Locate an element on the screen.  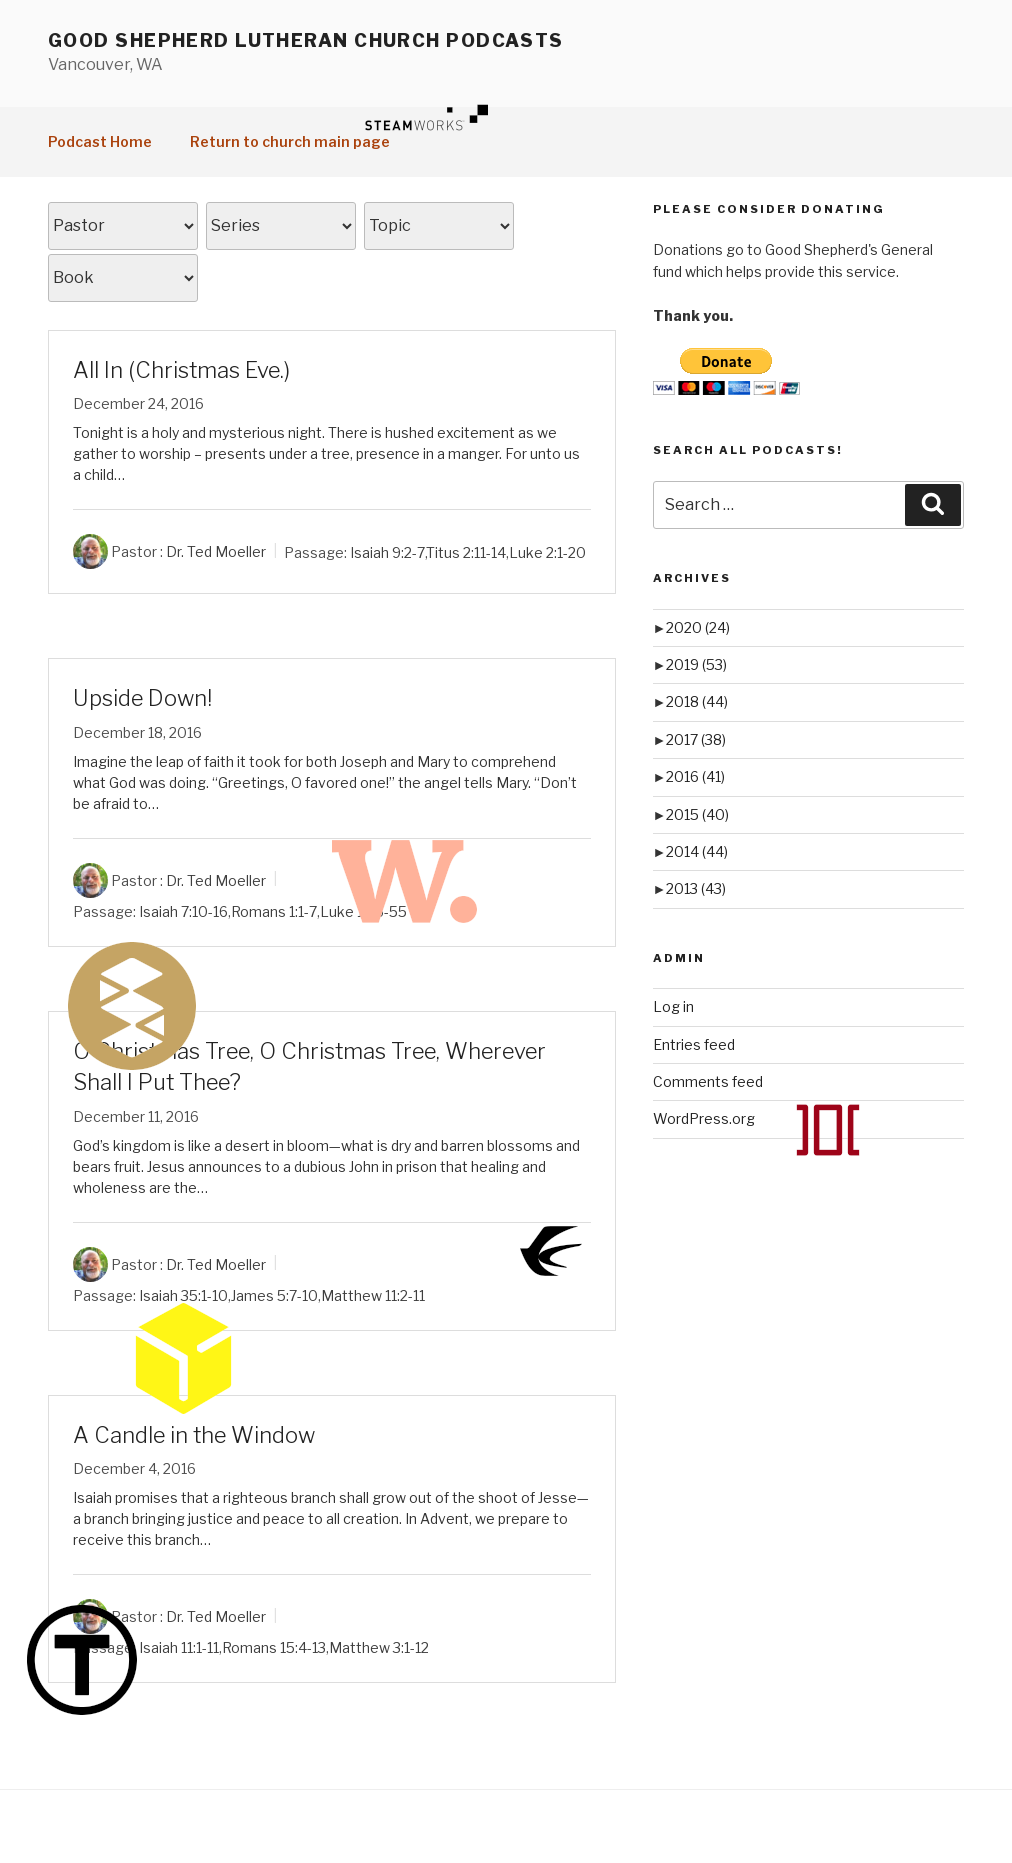
open scrapbox app is located at coordinates (132, 1006).